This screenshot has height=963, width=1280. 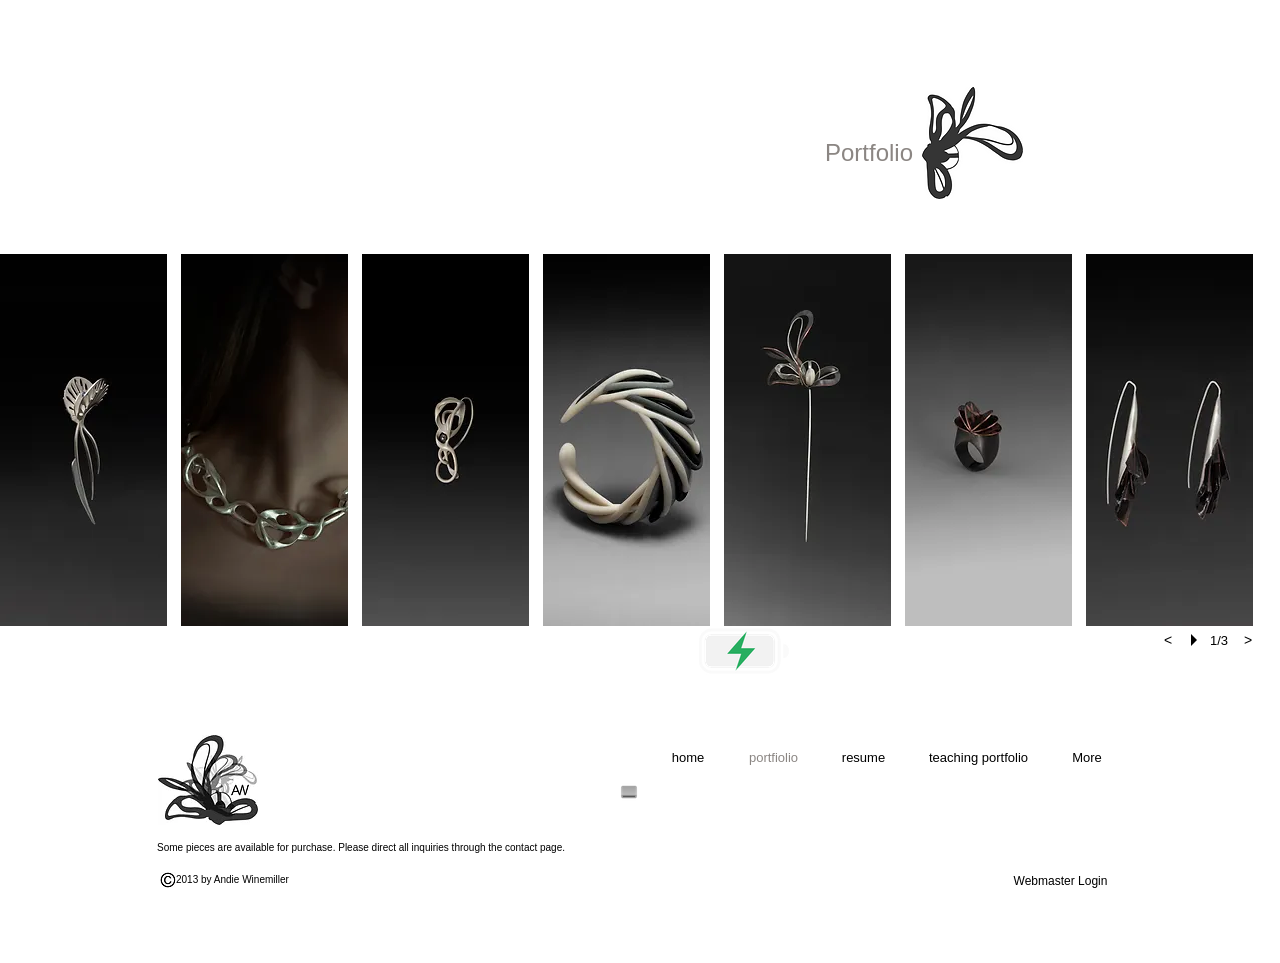 I want to click on access removable storage device, so click(x=629, y=792).